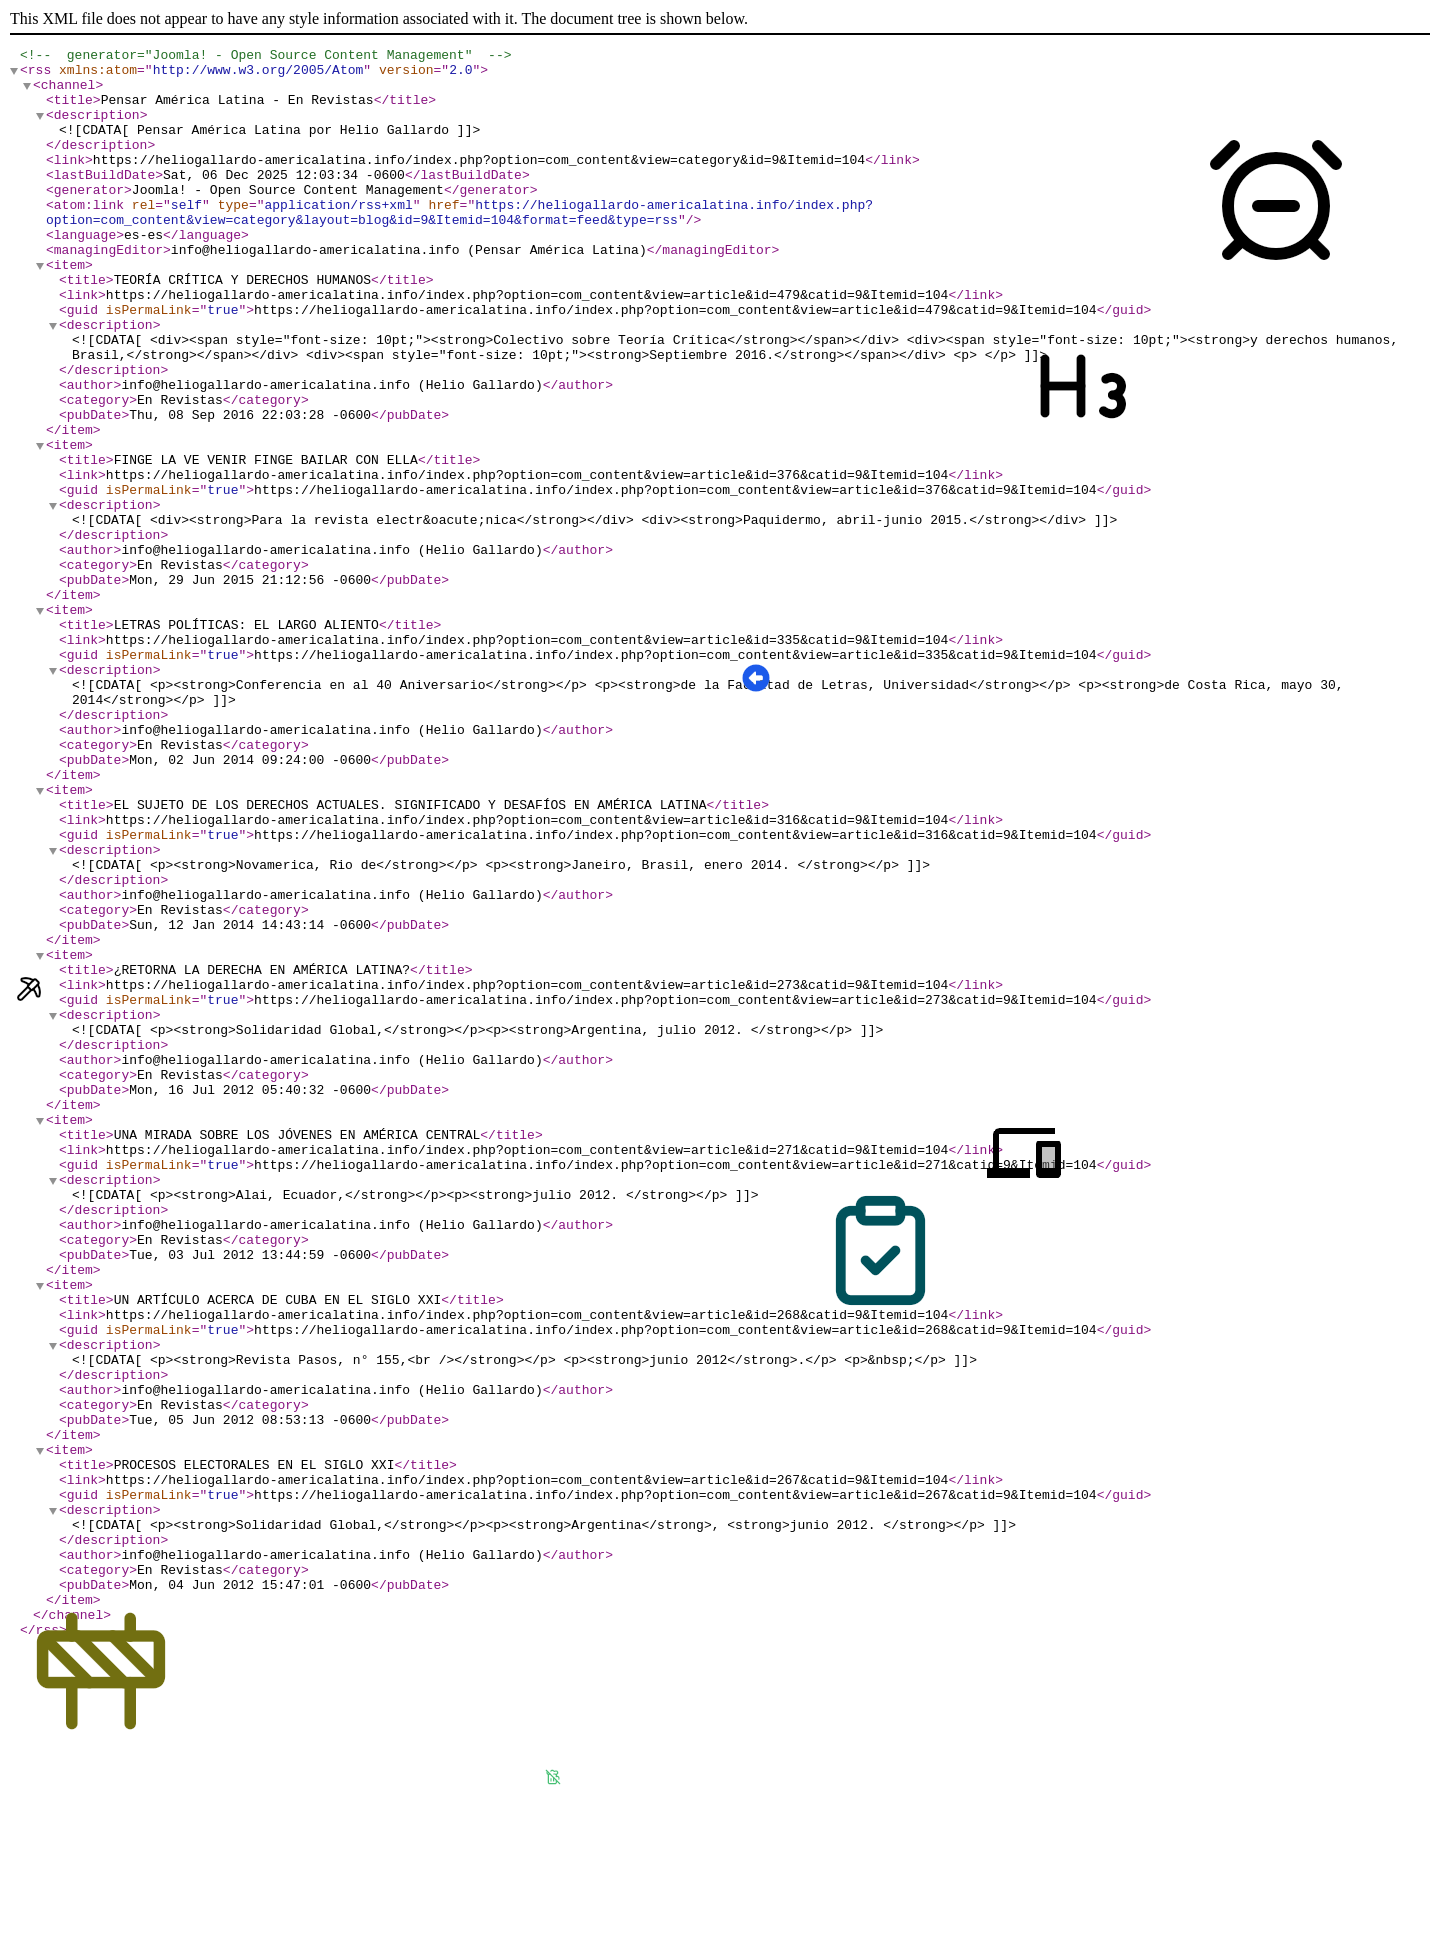  I want to click on indicates a page or feature under construction, so click(101, 1671).